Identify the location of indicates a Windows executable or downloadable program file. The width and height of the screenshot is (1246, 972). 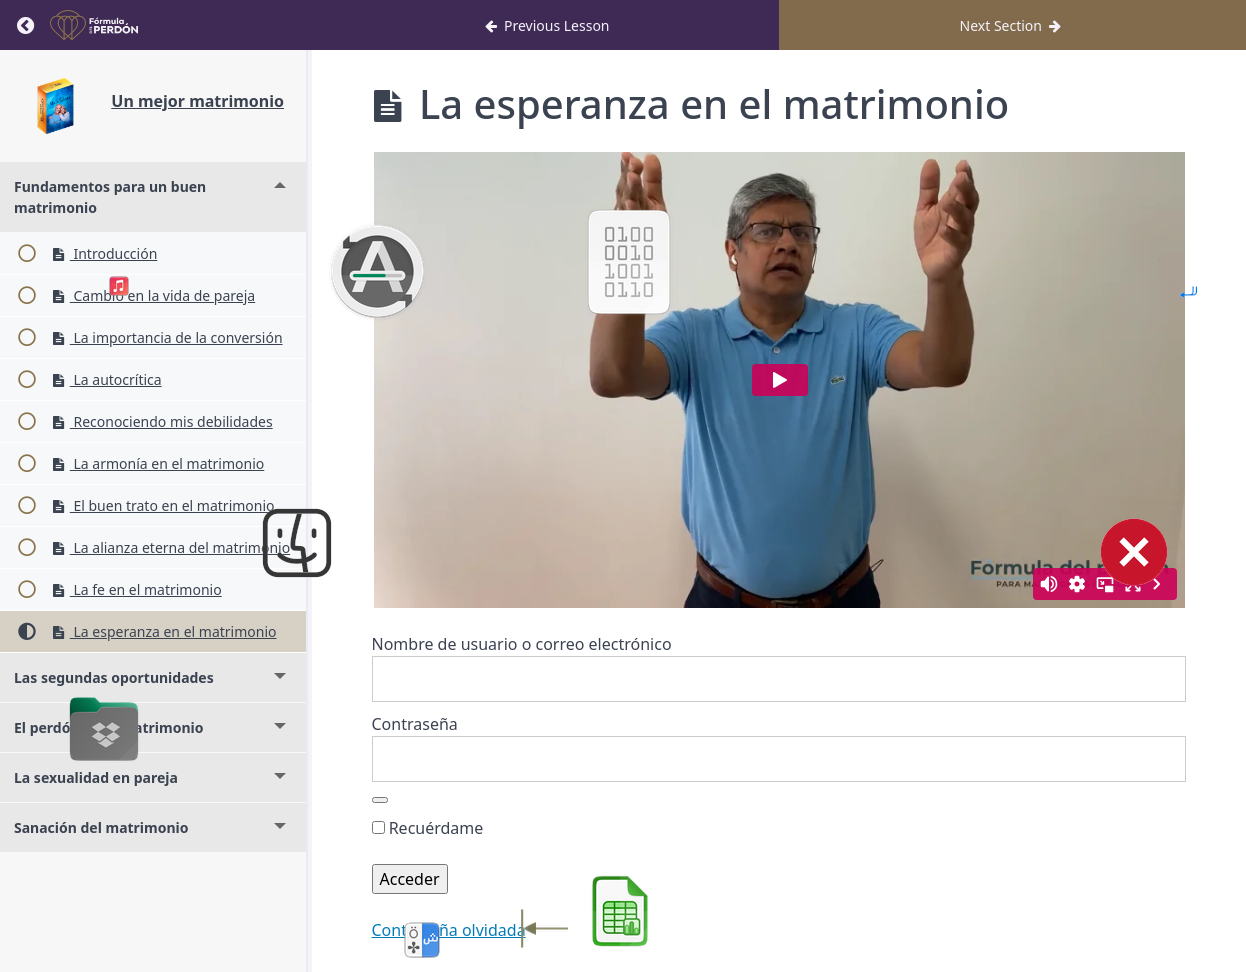
(629, 262).